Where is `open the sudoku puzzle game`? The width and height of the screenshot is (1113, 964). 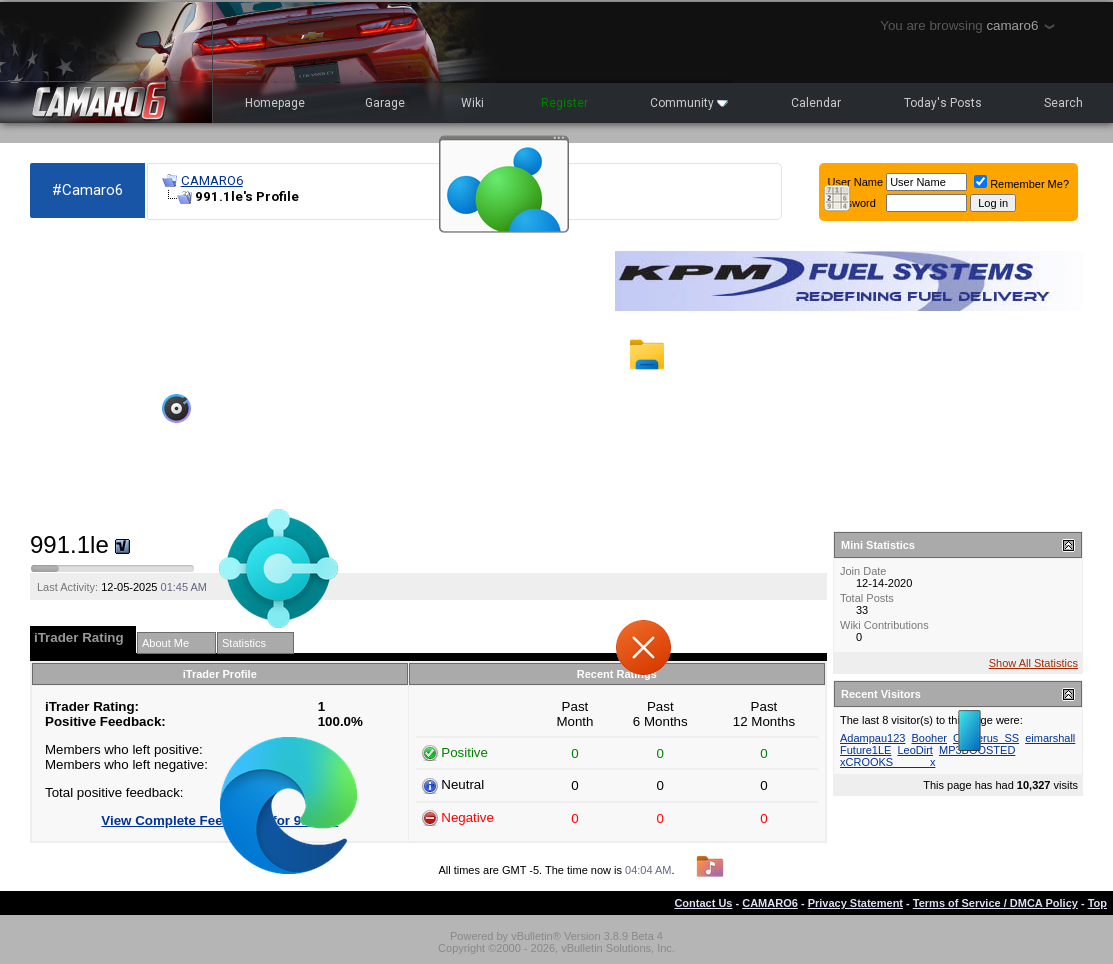 open the sudoku puzzle game is located at coordinates (837, 198).